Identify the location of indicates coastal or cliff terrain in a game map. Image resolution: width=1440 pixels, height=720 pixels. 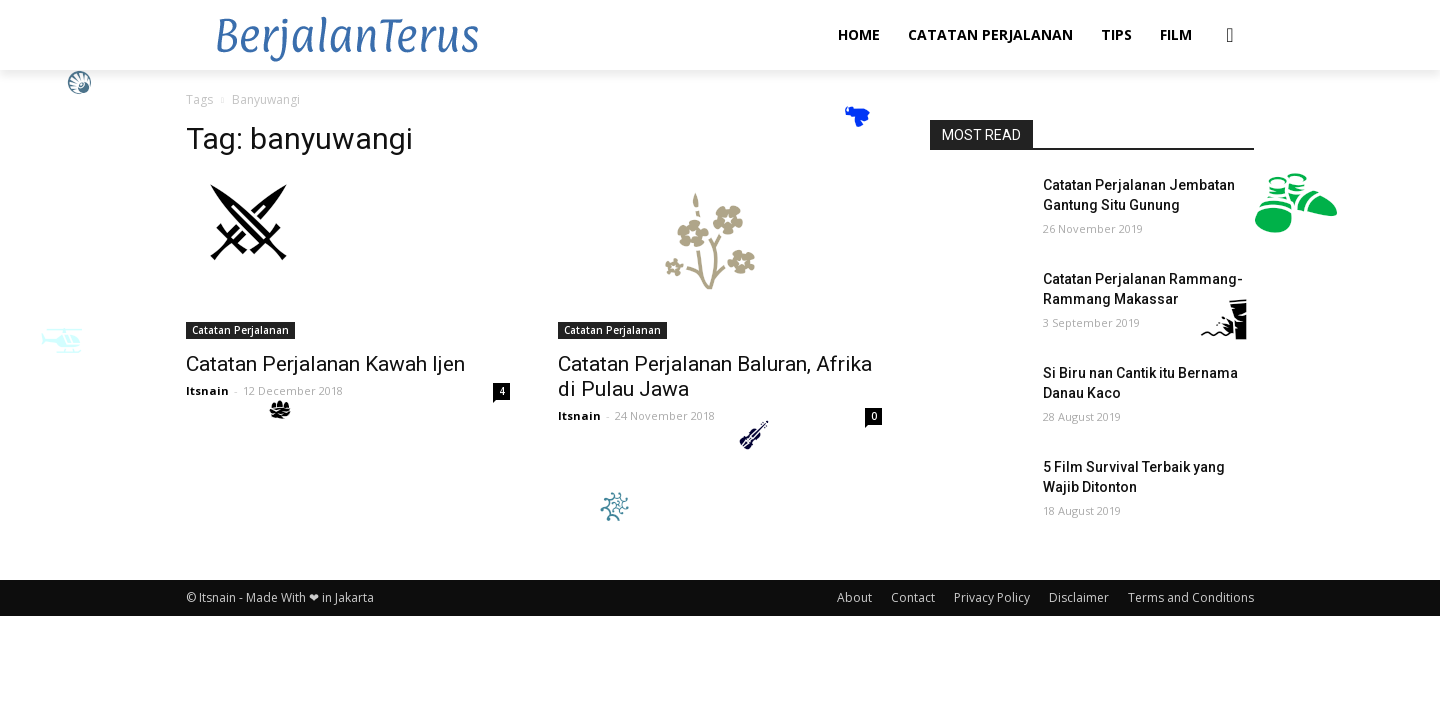
(1223, 316).